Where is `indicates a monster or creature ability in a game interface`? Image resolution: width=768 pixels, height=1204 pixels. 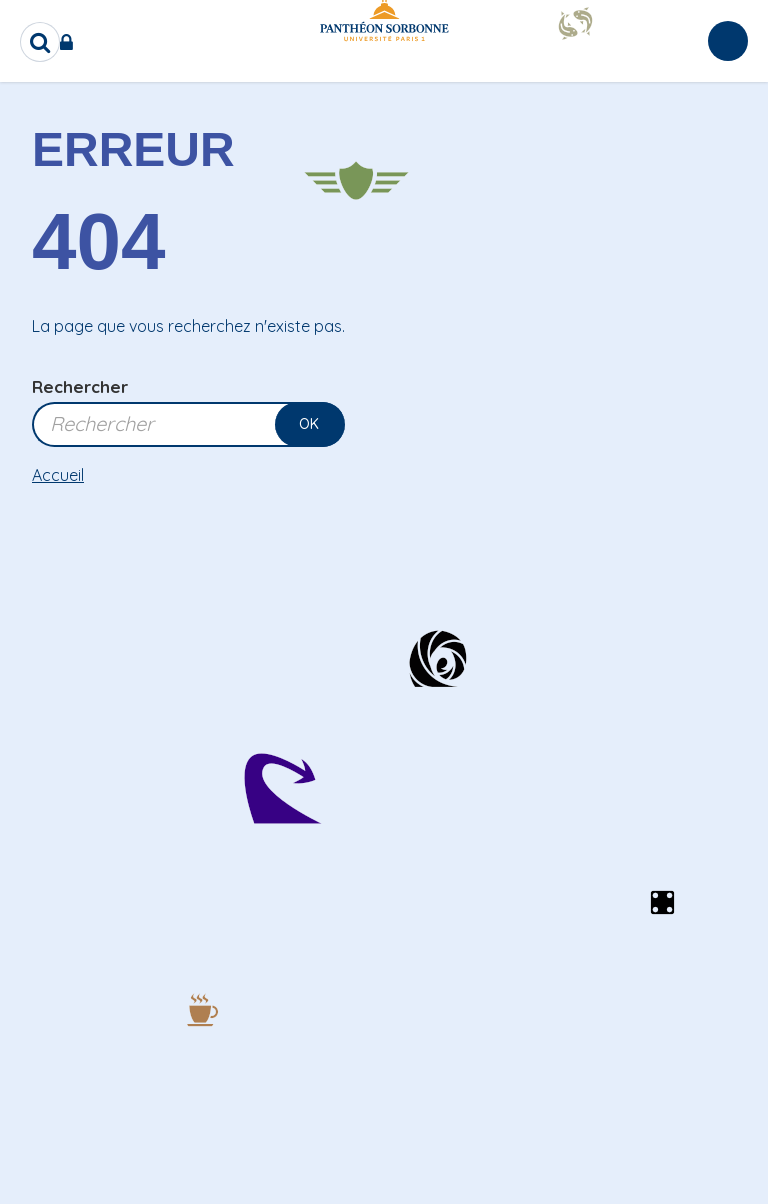
indicates a monster or creature ability in a game interface is located at coordinates (437, 658).